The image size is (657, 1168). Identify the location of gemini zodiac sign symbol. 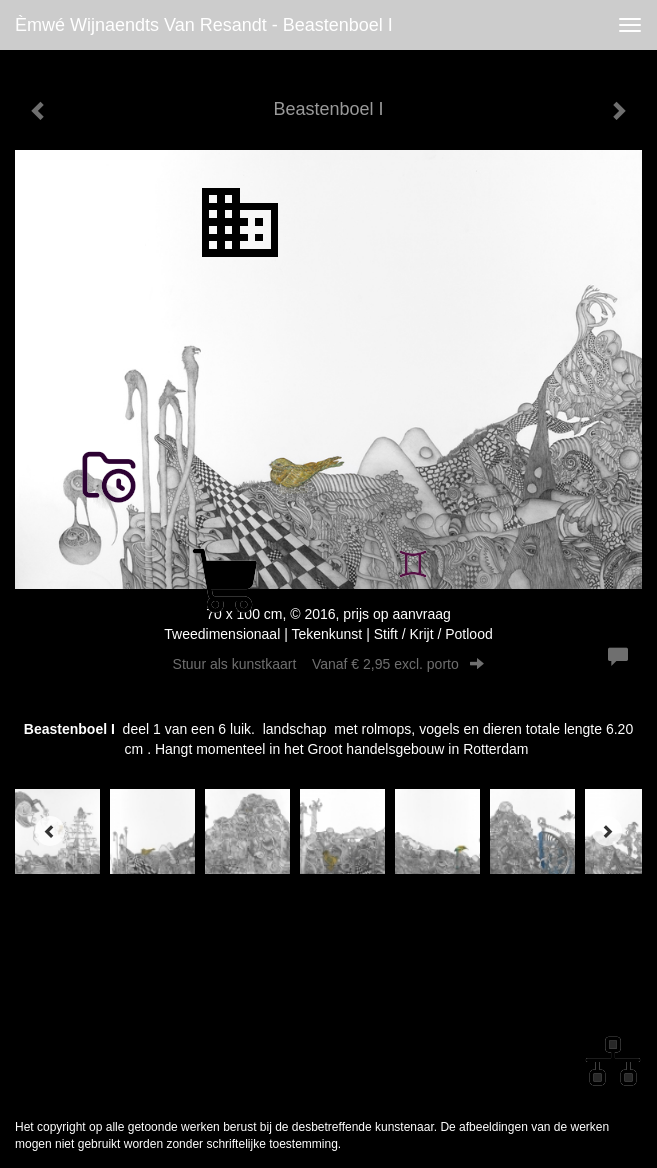
(413, 564).